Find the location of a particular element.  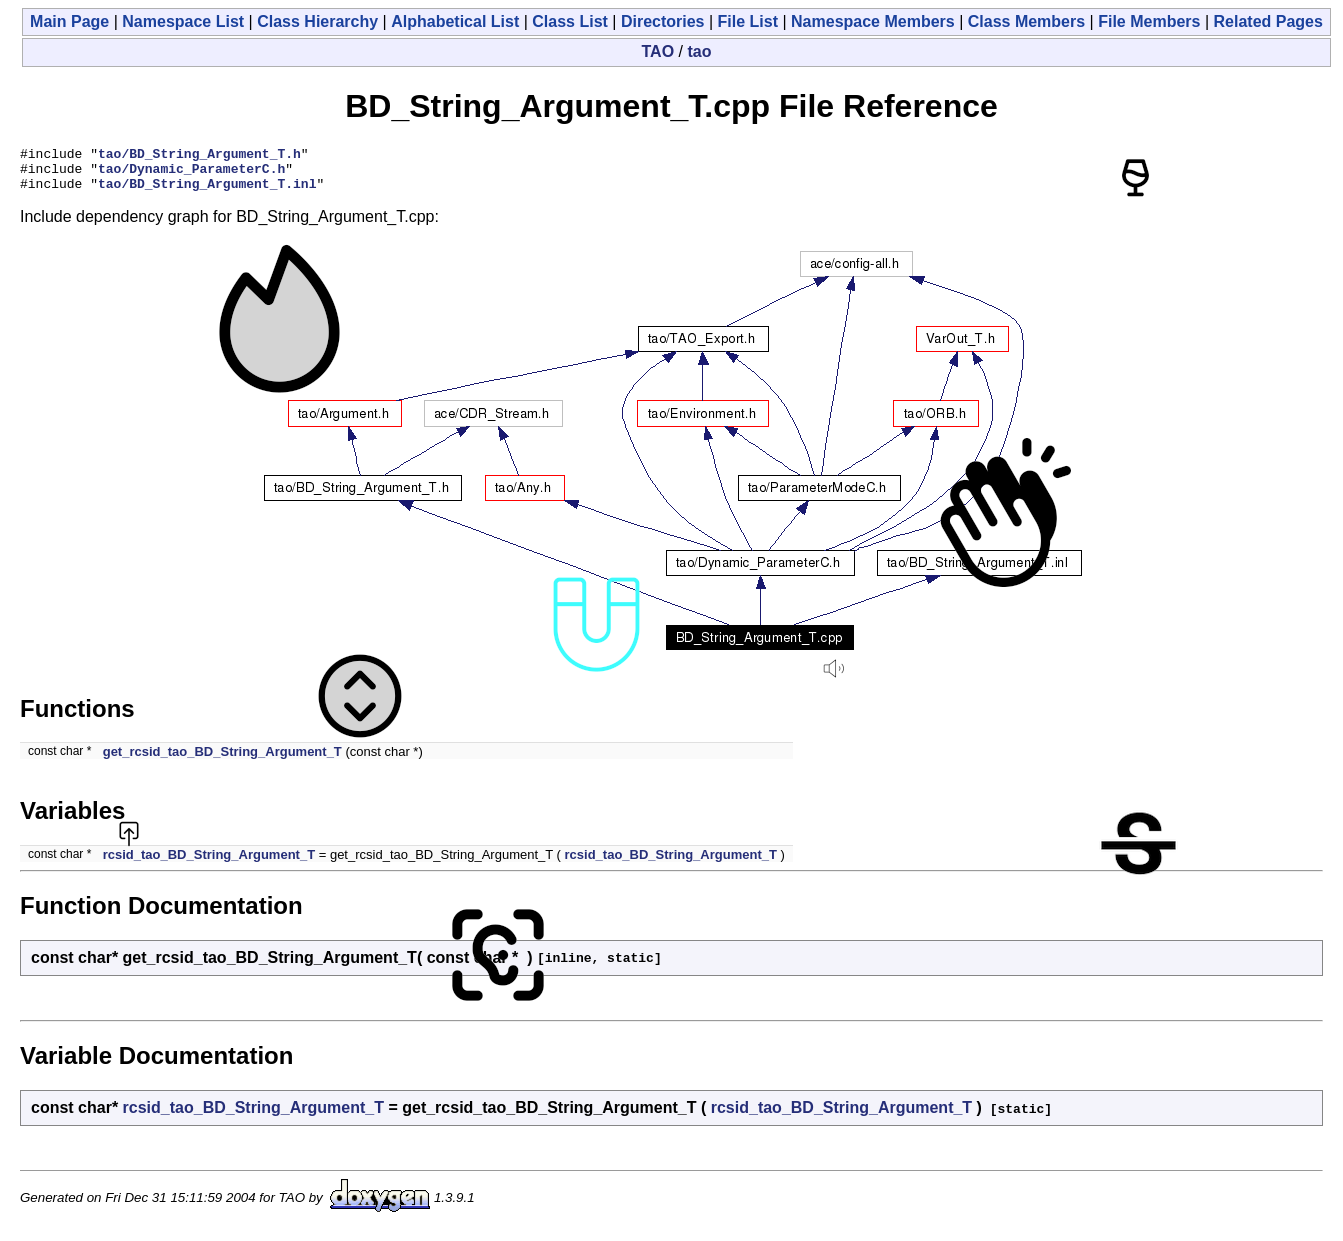

expand or collapse a section is located at coordinates (360, 696).